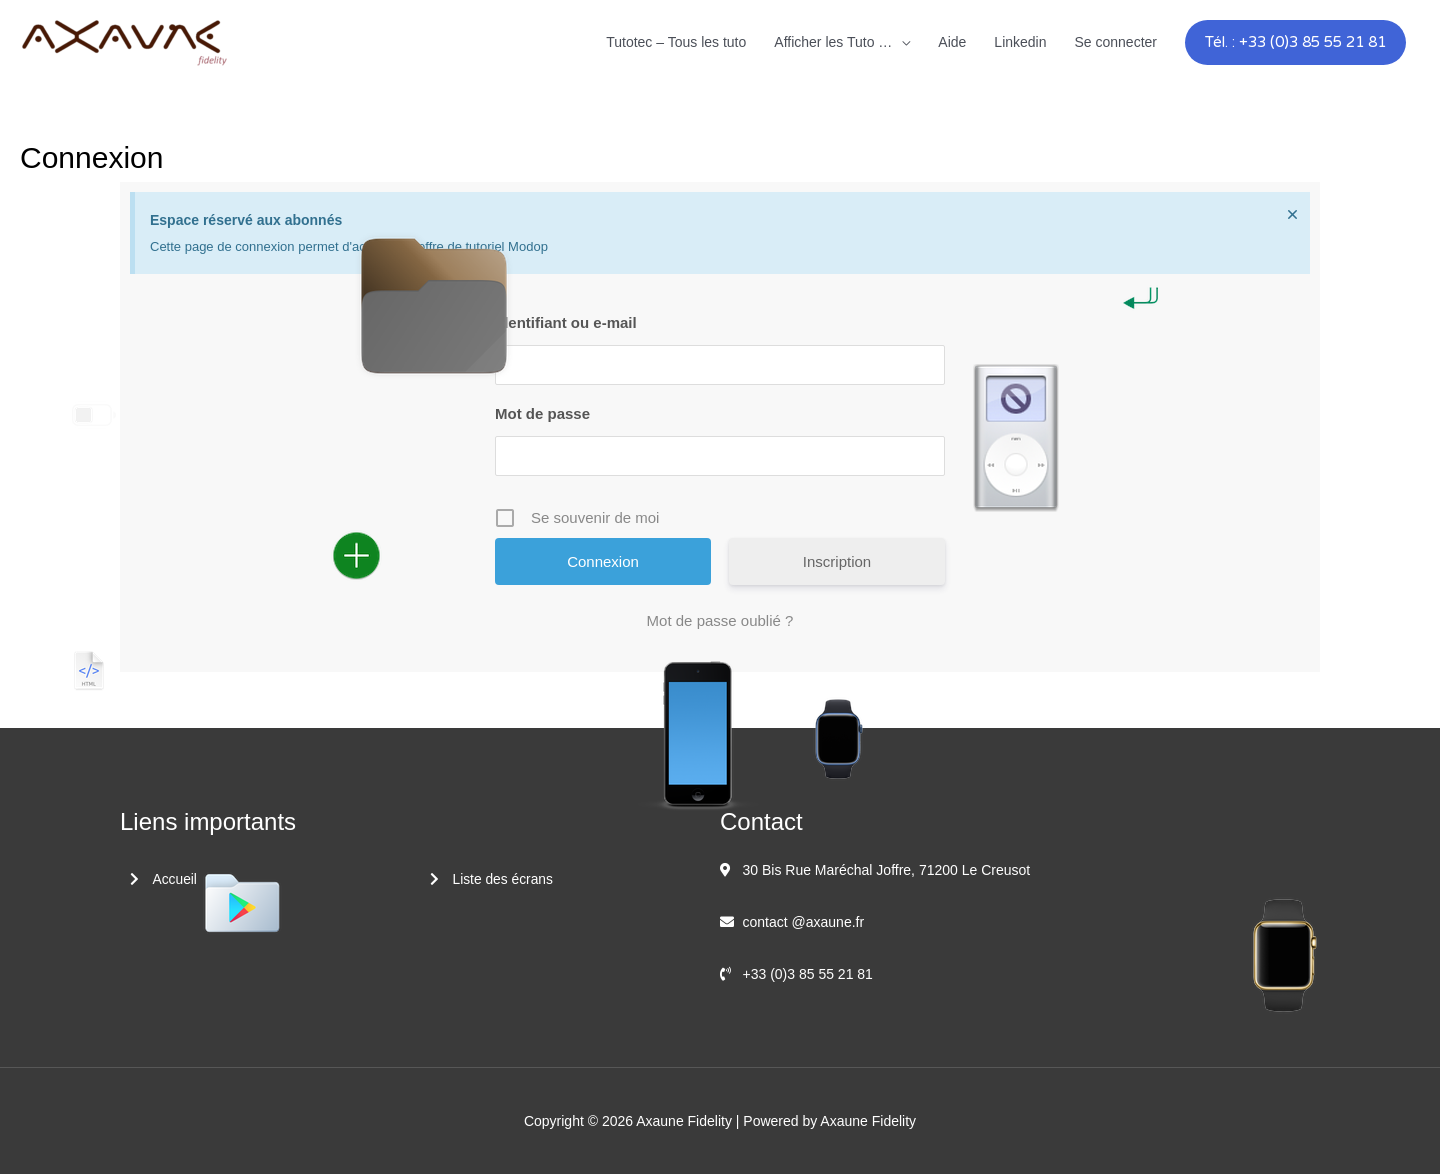 The height and width of the screenshot is (1174, 1440). Describe the element at coordinates (356, 555) in the screenshot. I see `add a new item or file` at that location.